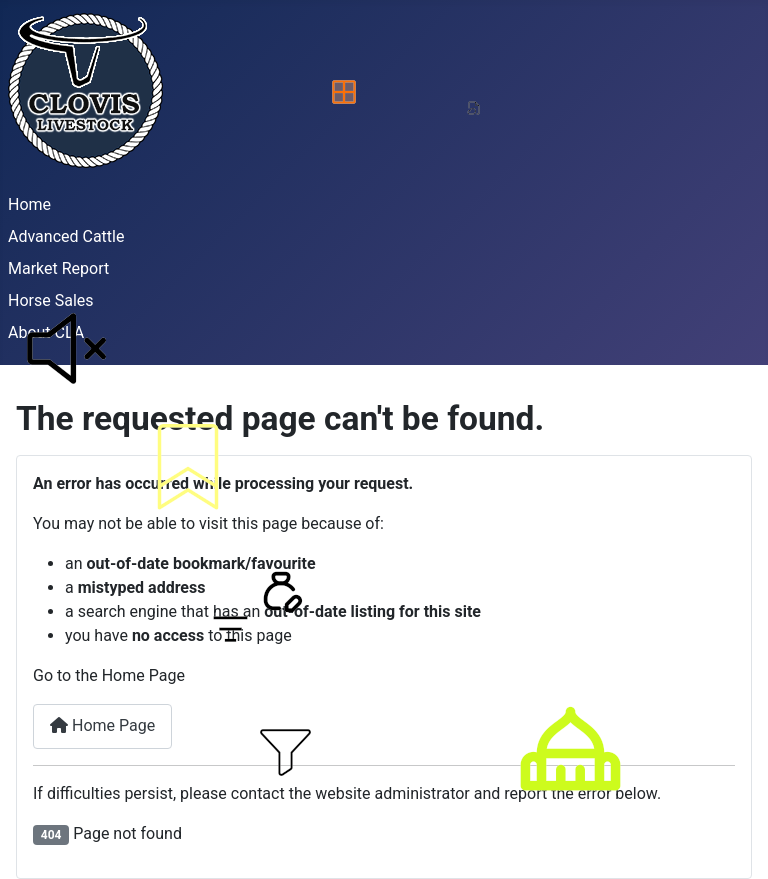  What do you see at coordinates (285, 750) in the screenshot?
I see `filter or sort content` at bounding box center [285, 750].